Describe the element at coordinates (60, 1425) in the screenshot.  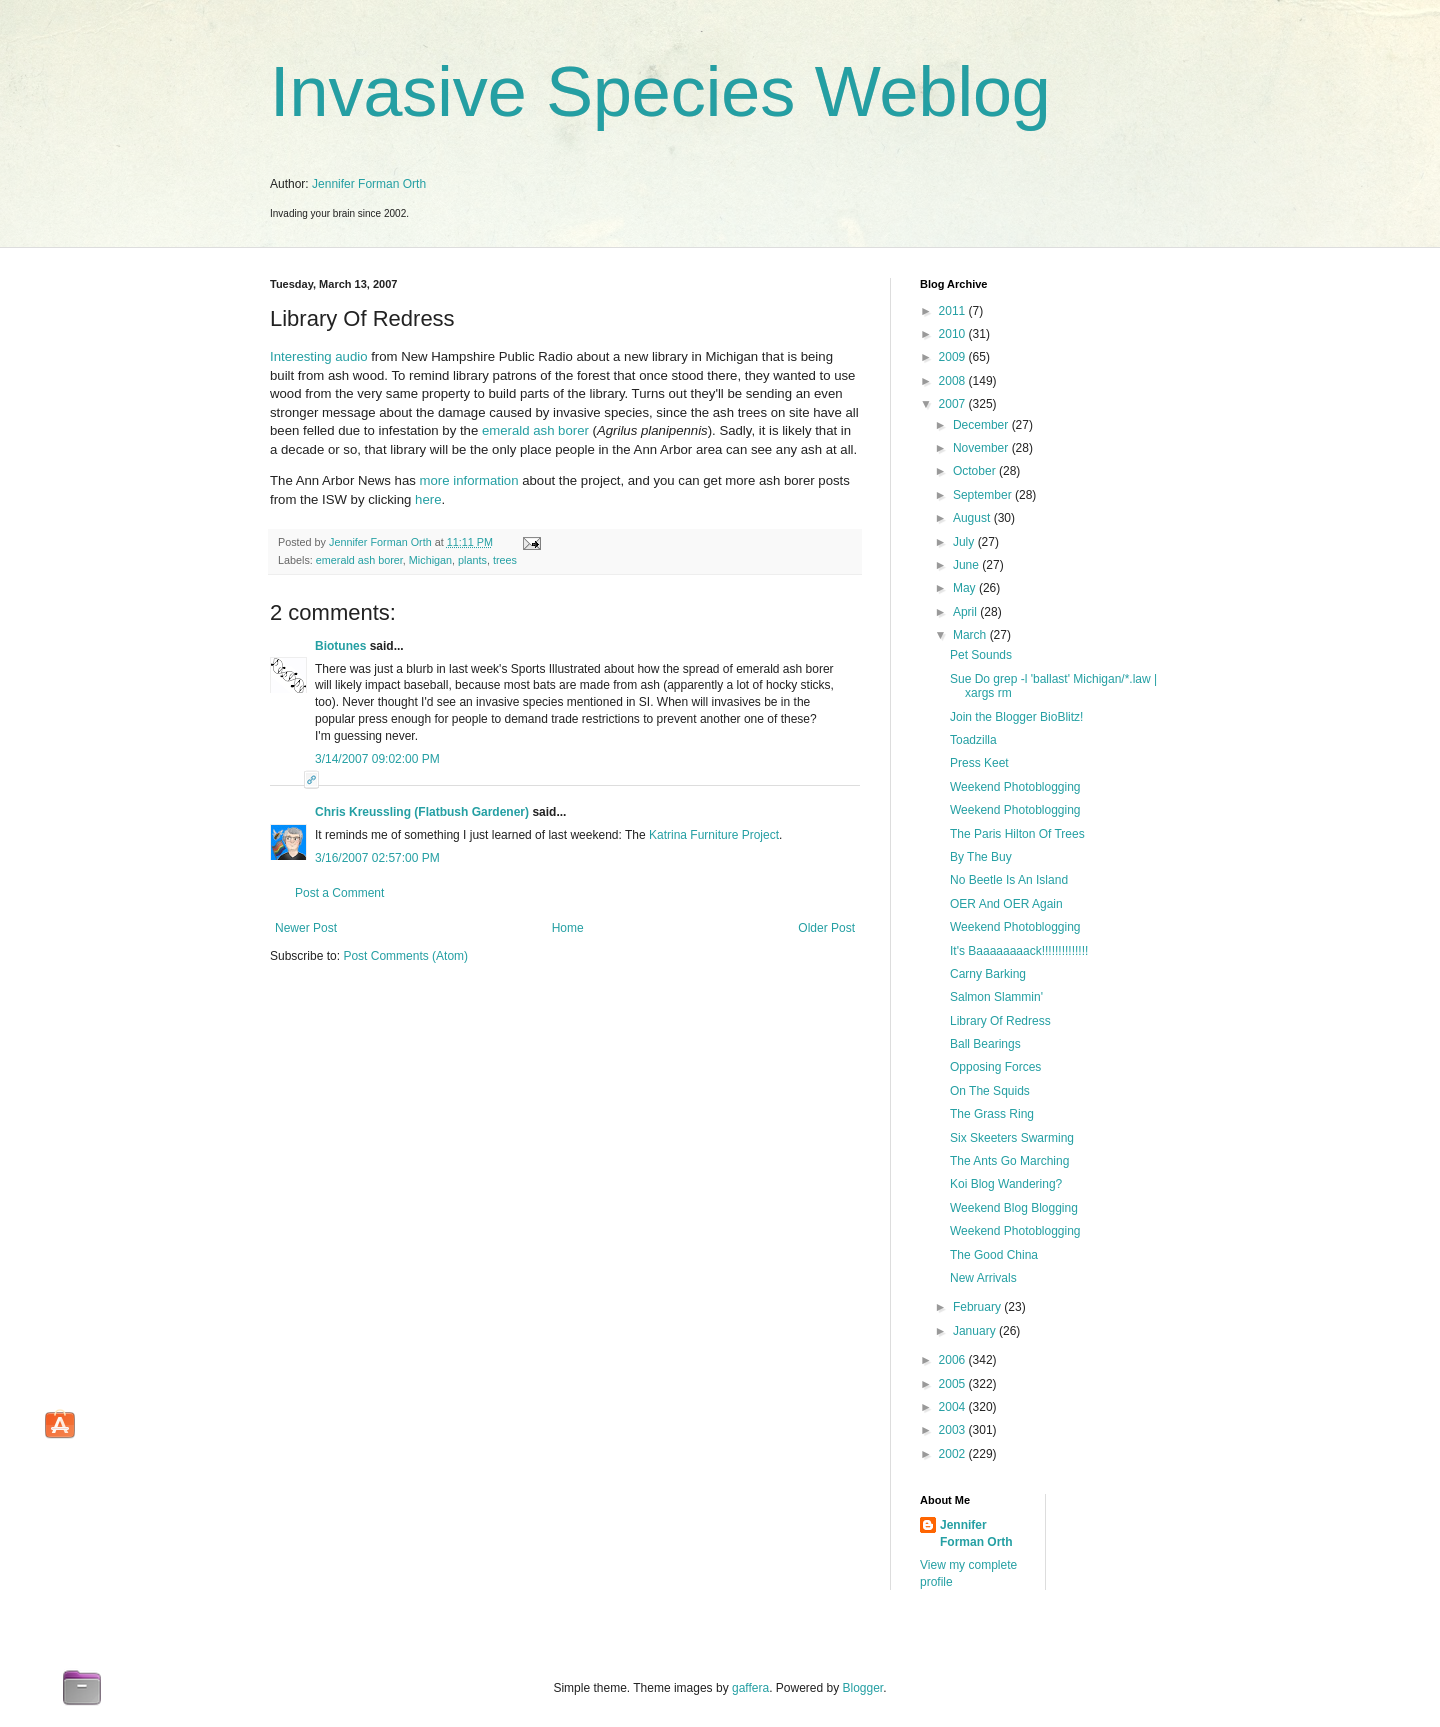
I see `open the software store to browse and install apps` at that location.